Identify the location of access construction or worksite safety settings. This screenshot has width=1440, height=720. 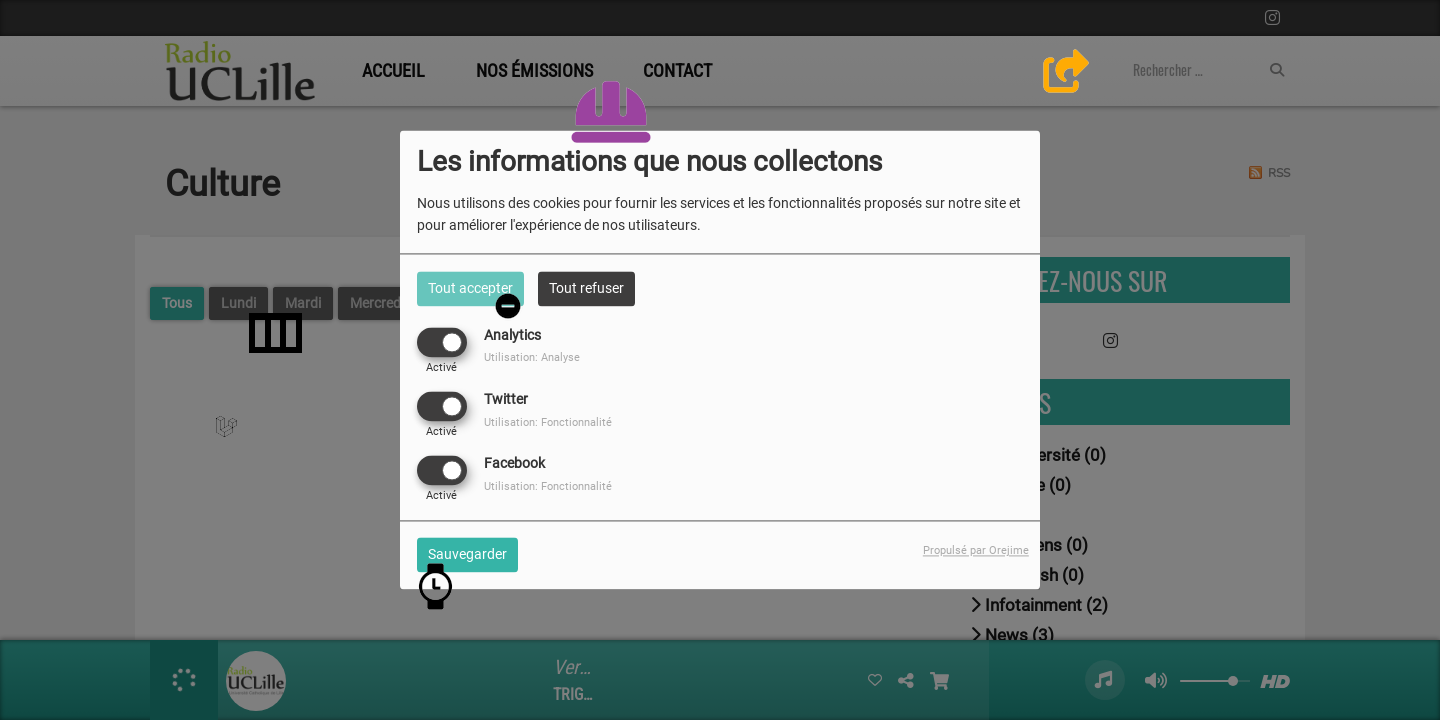
(611, 112).